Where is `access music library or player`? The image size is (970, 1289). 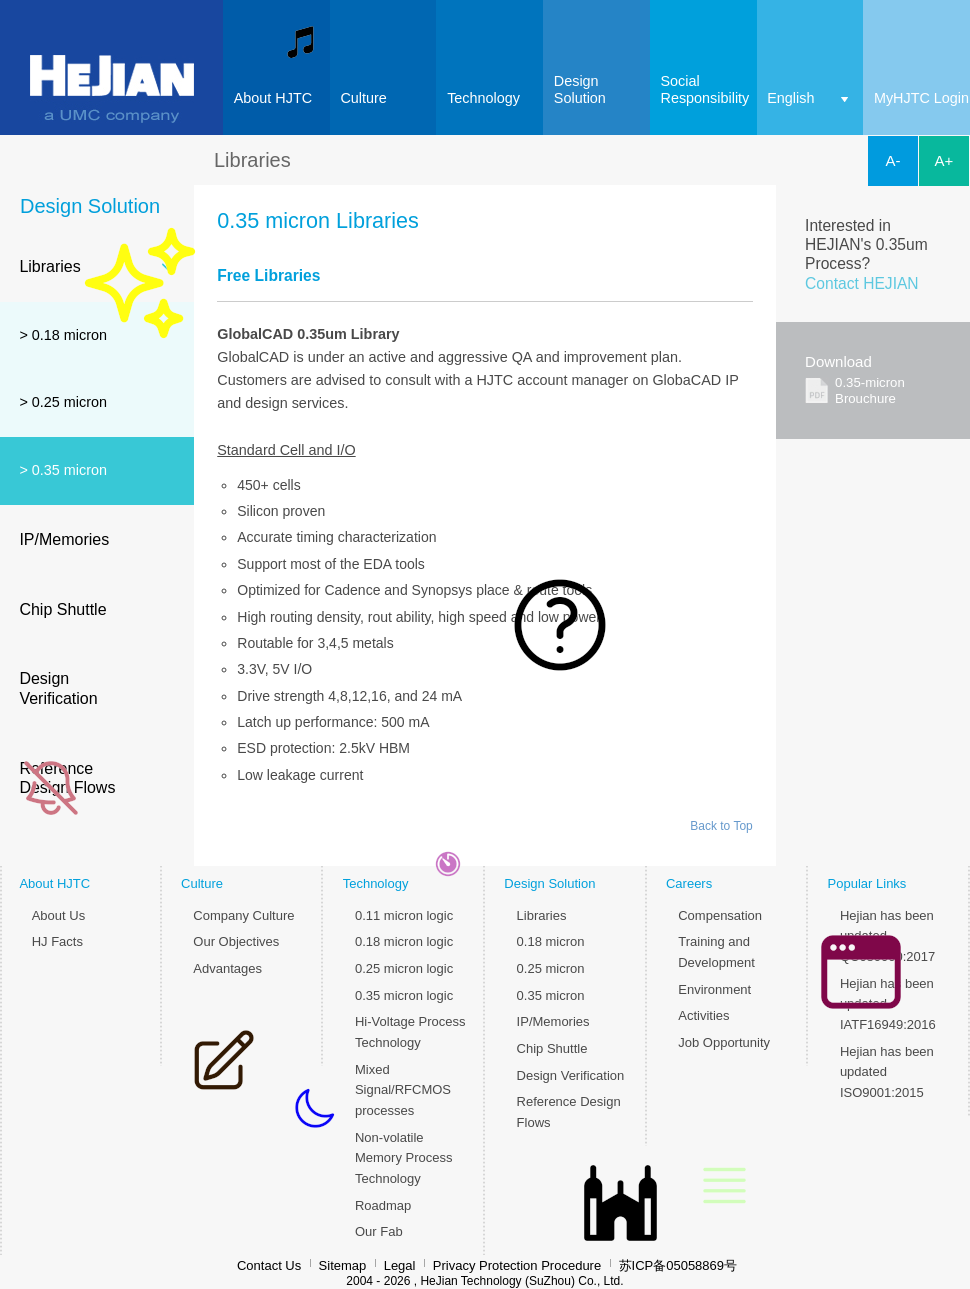 access music library or player is located at coordinates (301, 42).